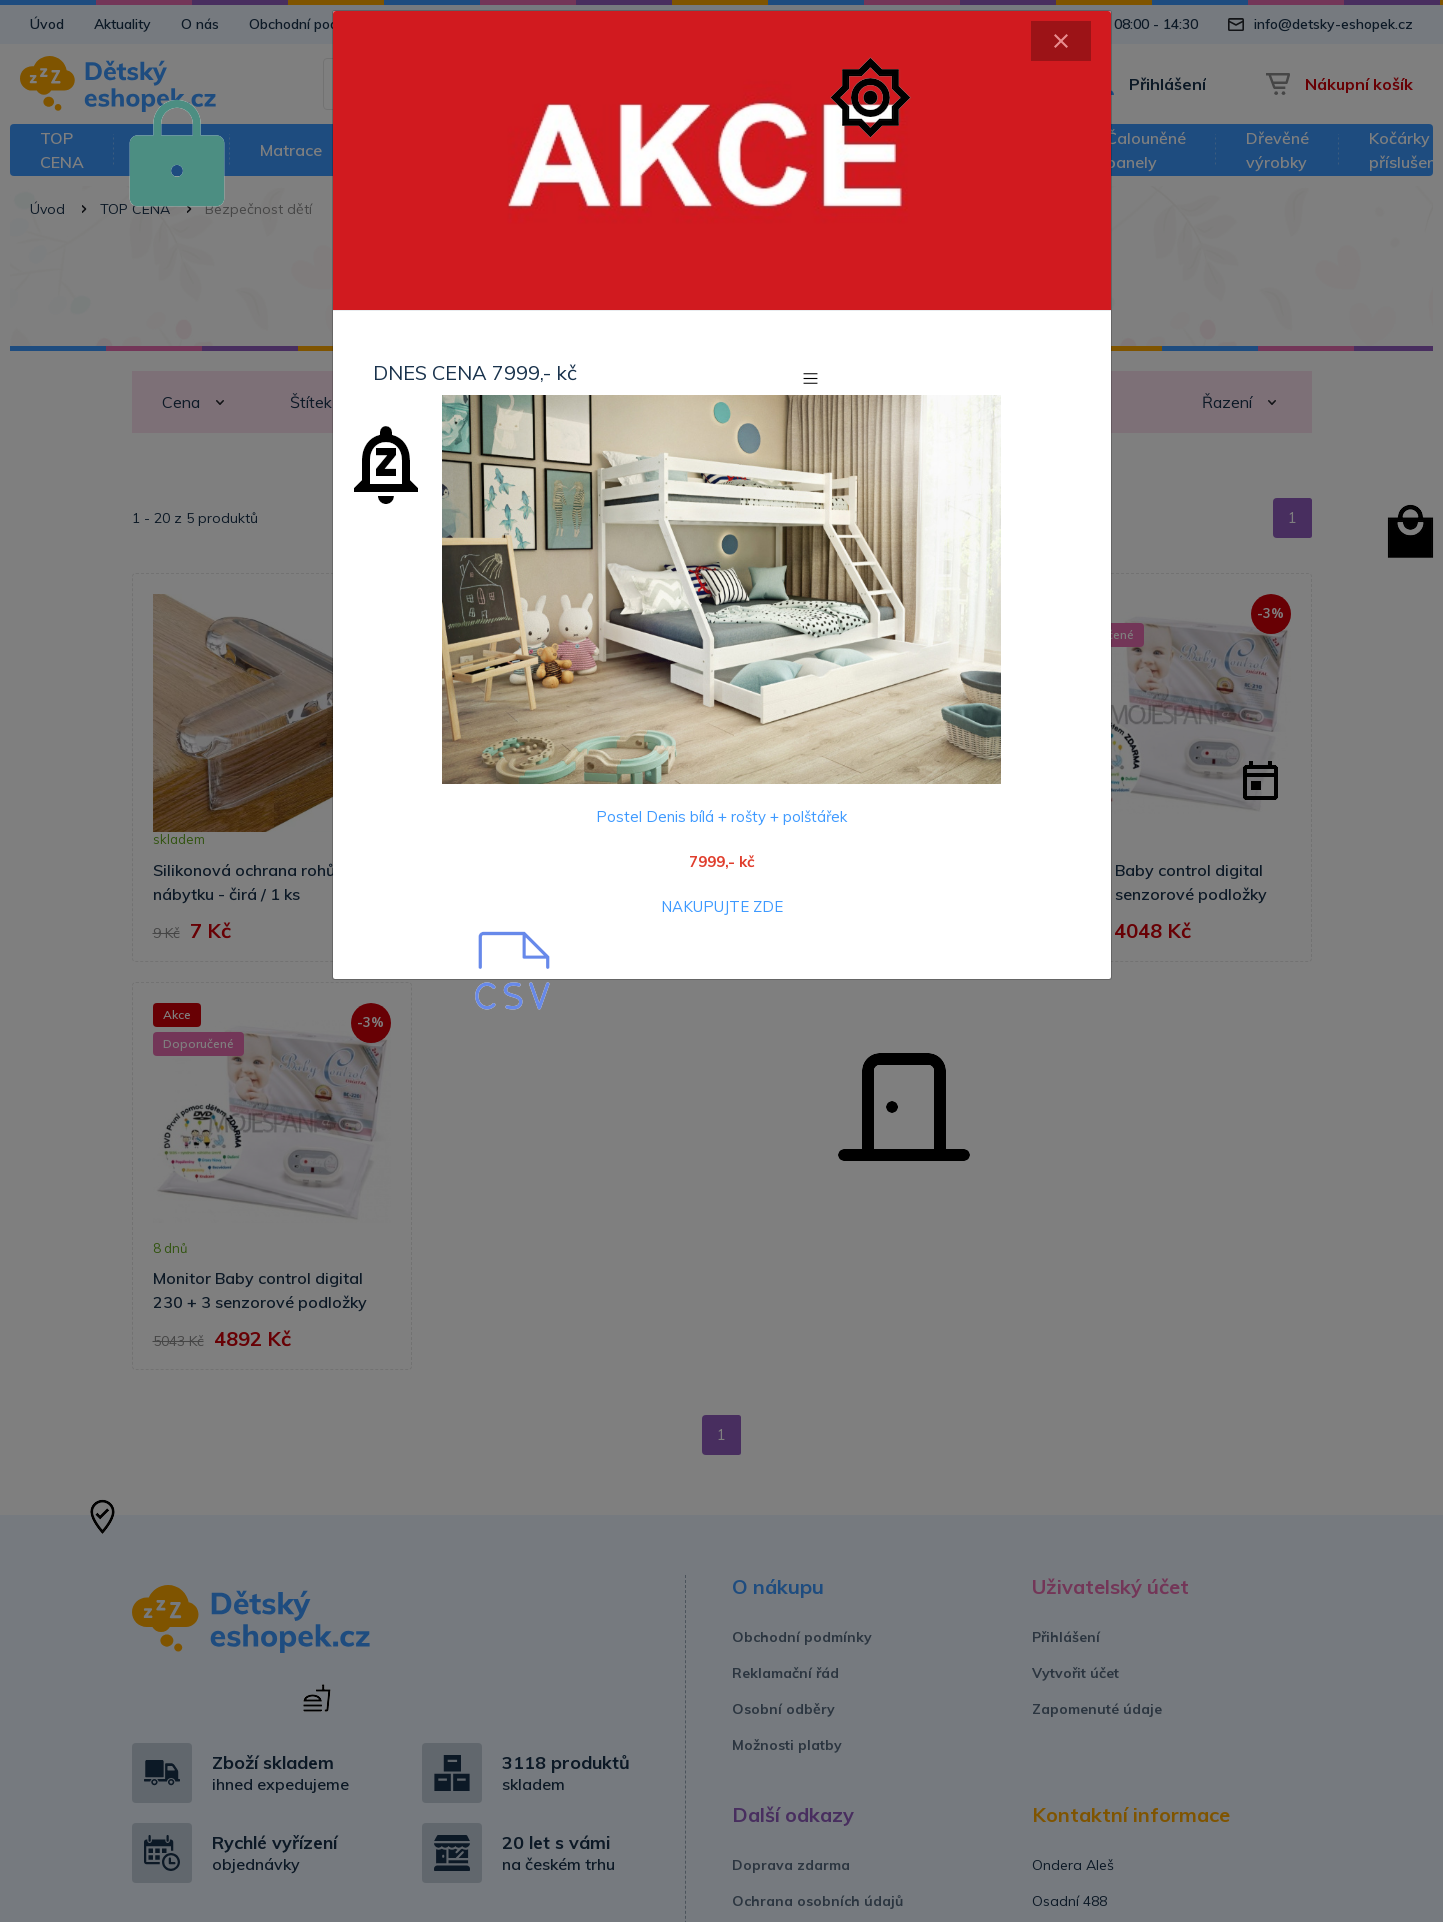 The width and height of the screenshot is (1443, 1922). Describe the element at coordinates (386, 464) in the screenshot. I see `notifications are currently snoozed` at that location.